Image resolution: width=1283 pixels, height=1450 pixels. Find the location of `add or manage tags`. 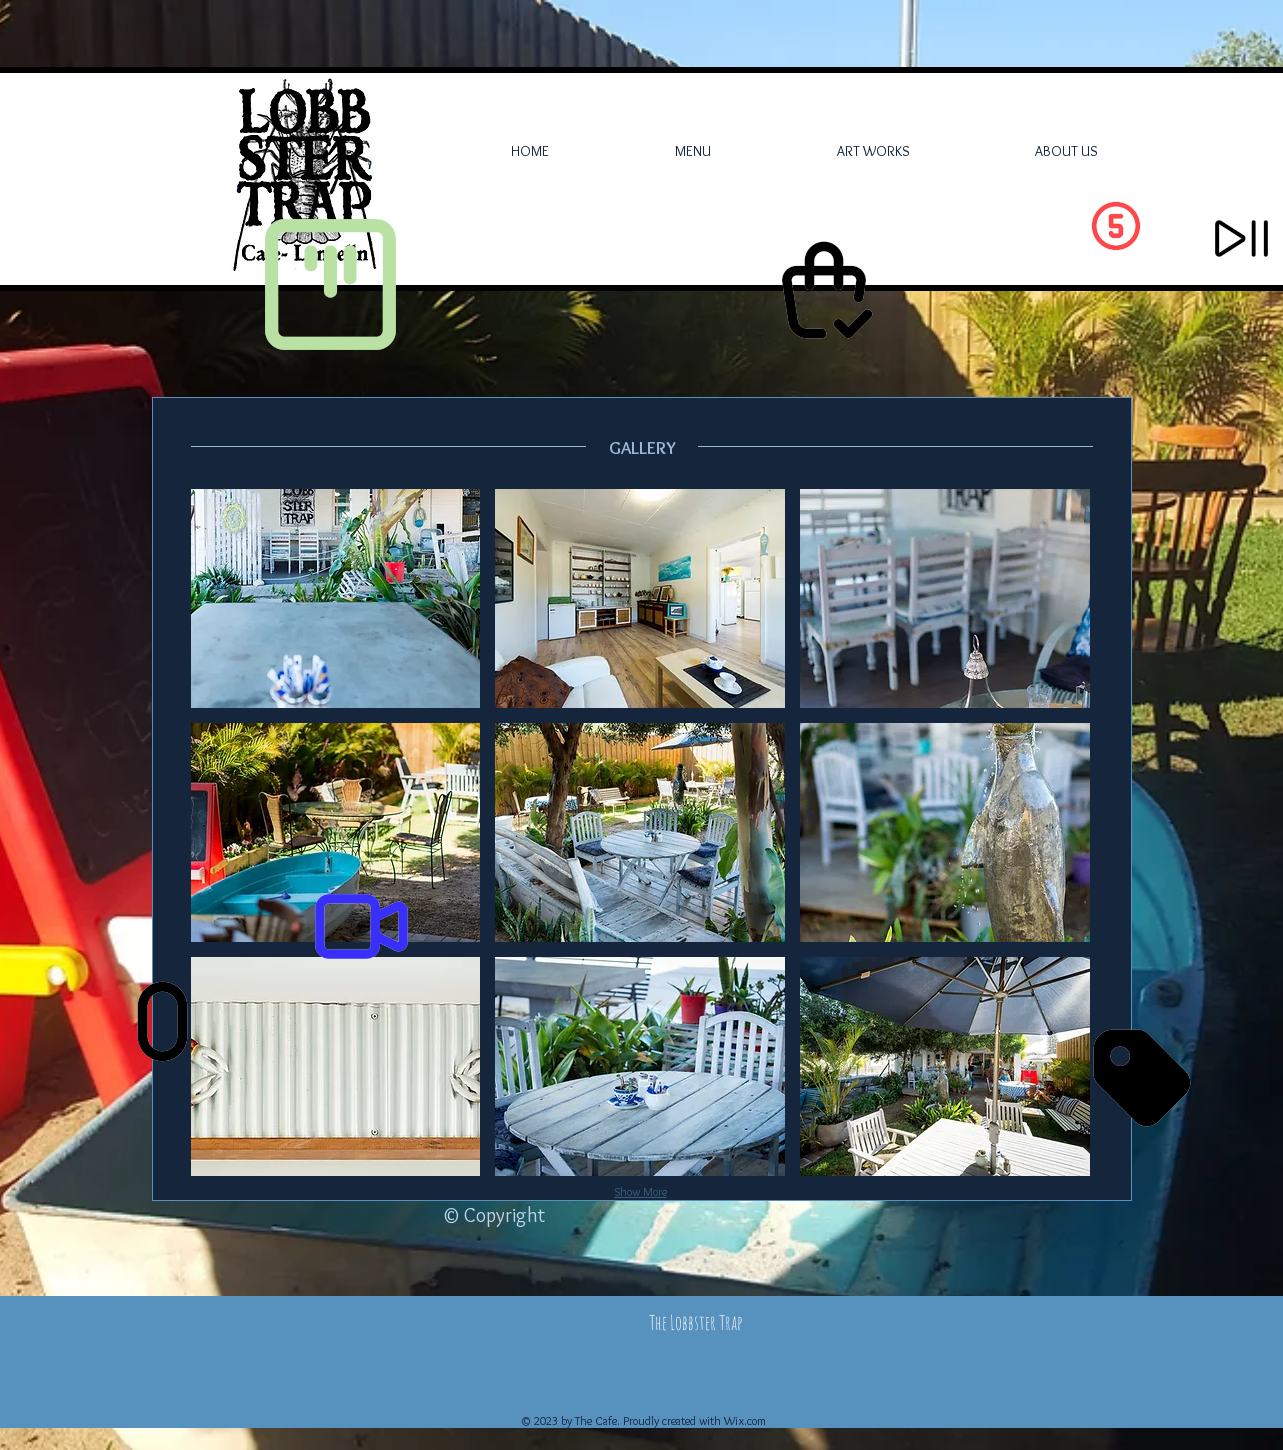

add or manage tags is located at coordinates (1142, 1078).